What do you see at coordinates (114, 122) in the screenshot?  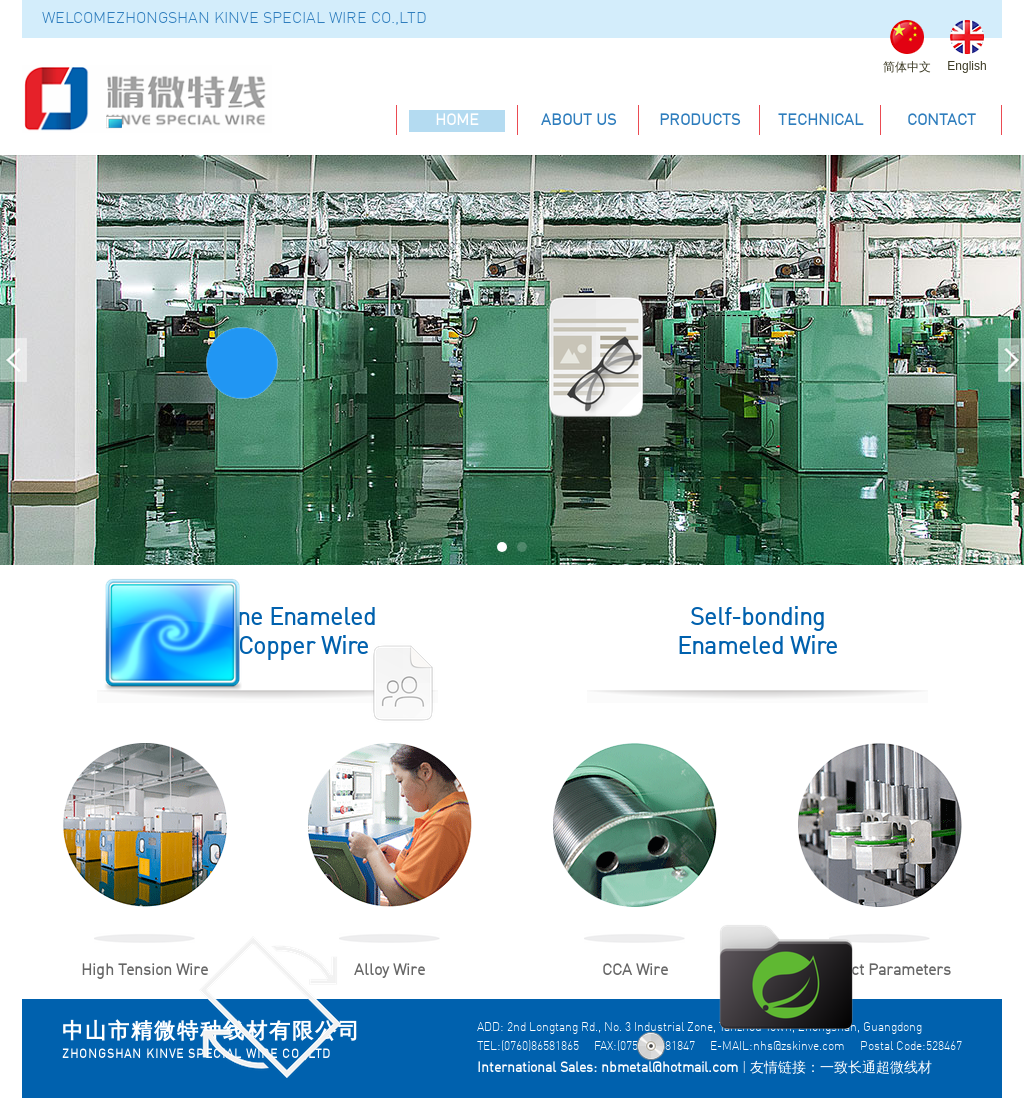 I see `open desktop view` at bounding box center [114, 122].